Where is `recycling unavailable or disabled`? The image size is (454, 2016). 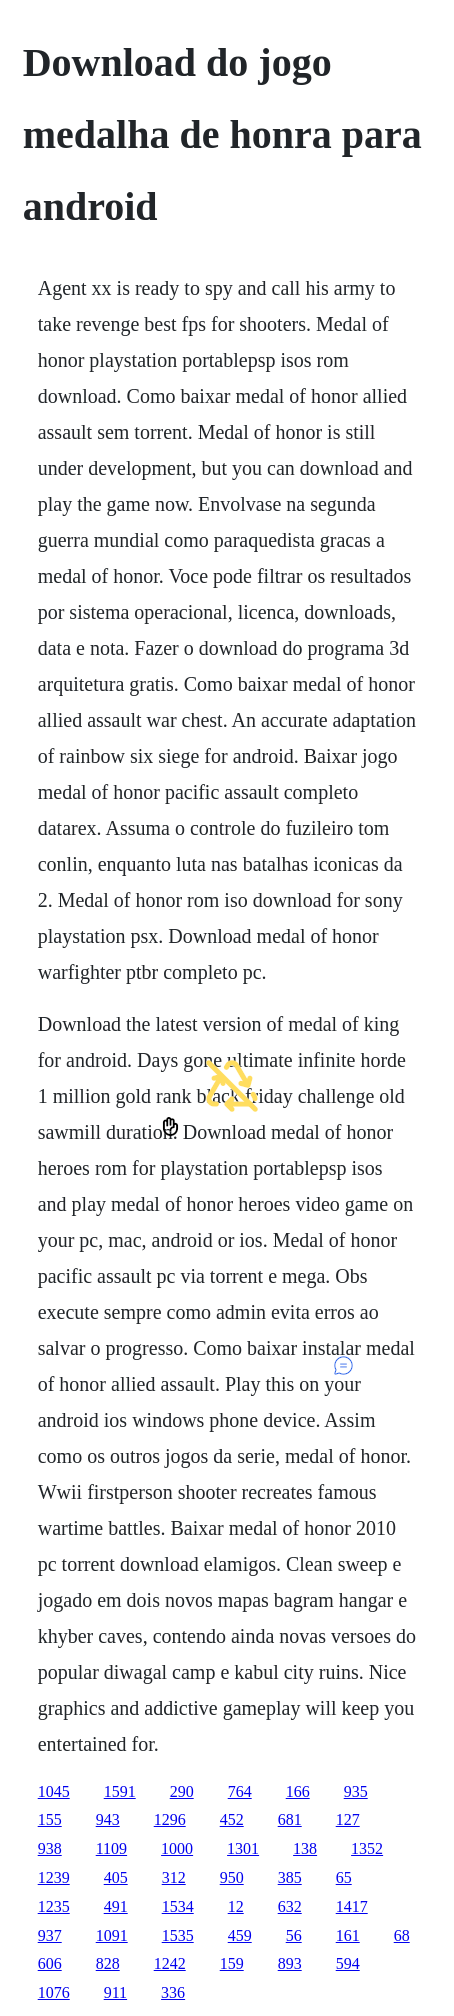
recycling unavailable or disabled is located at coordinates (232, 1086).